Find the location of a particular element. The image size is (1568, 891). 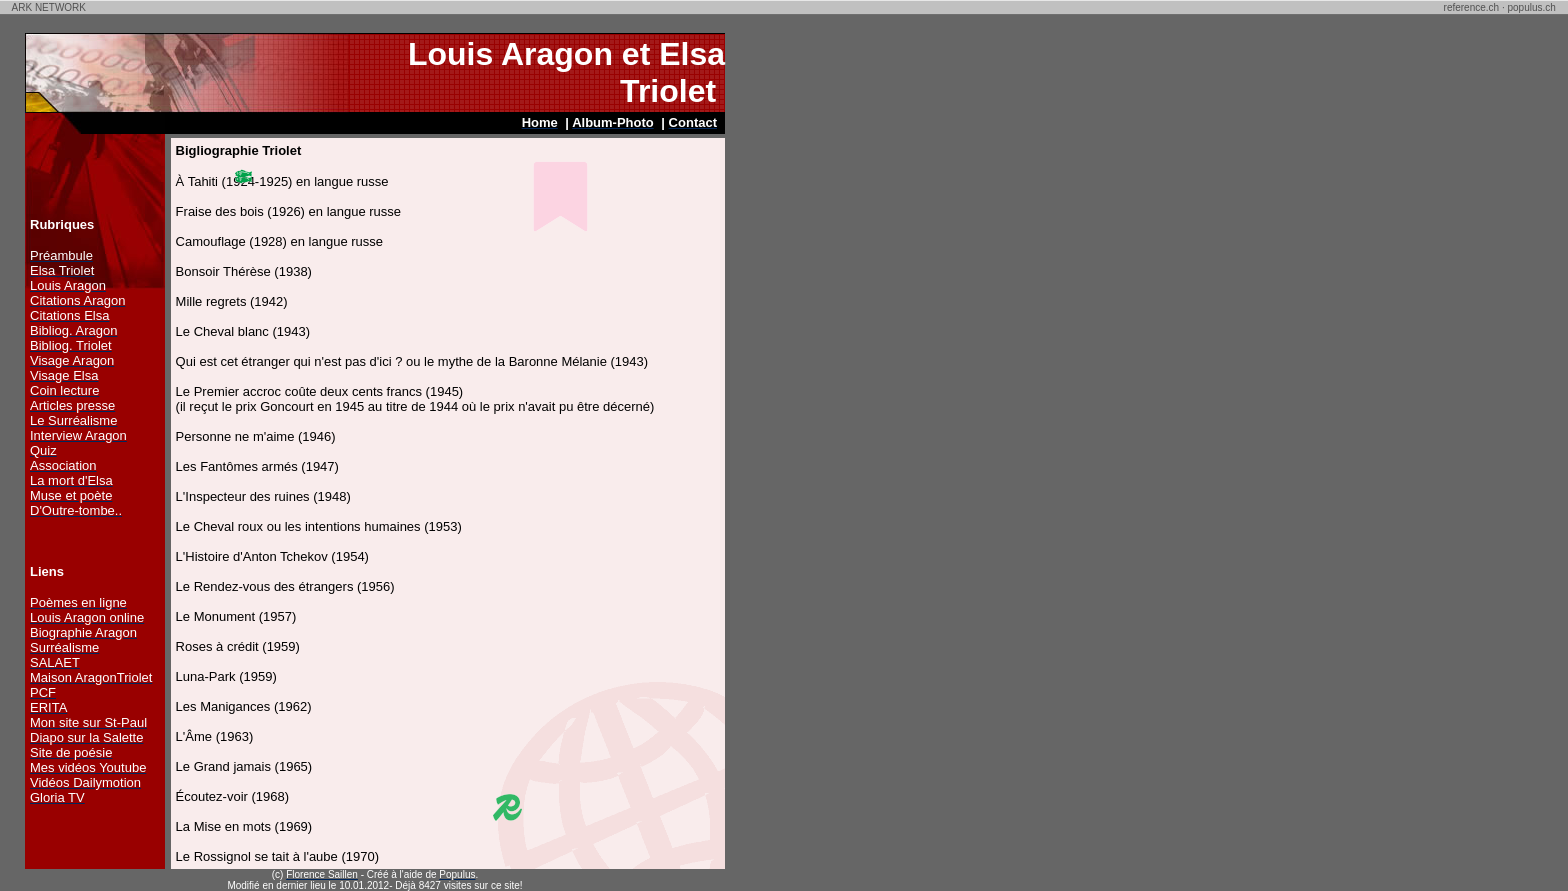

save this item to your bookmarks is located at coordinates (560, 195).